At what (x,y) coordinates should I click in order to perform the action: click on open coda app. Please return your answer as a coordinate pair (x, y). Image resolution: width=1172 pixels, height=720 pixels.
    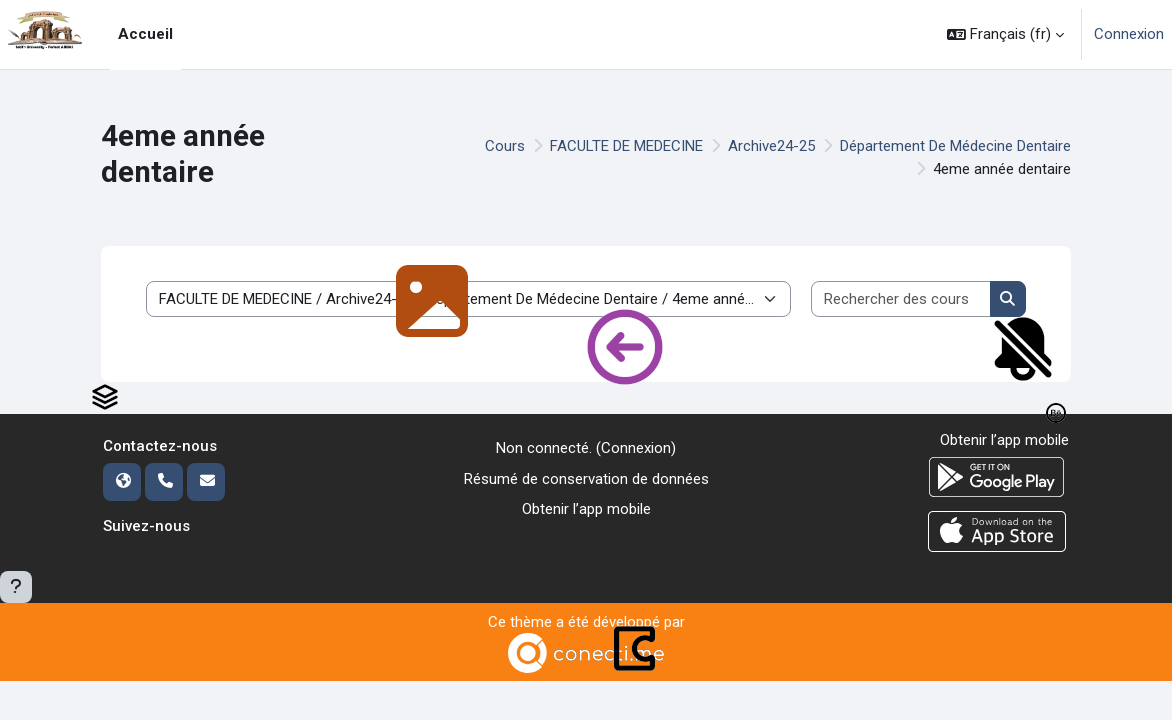
    Looking at the image, I should click on (634, 648).